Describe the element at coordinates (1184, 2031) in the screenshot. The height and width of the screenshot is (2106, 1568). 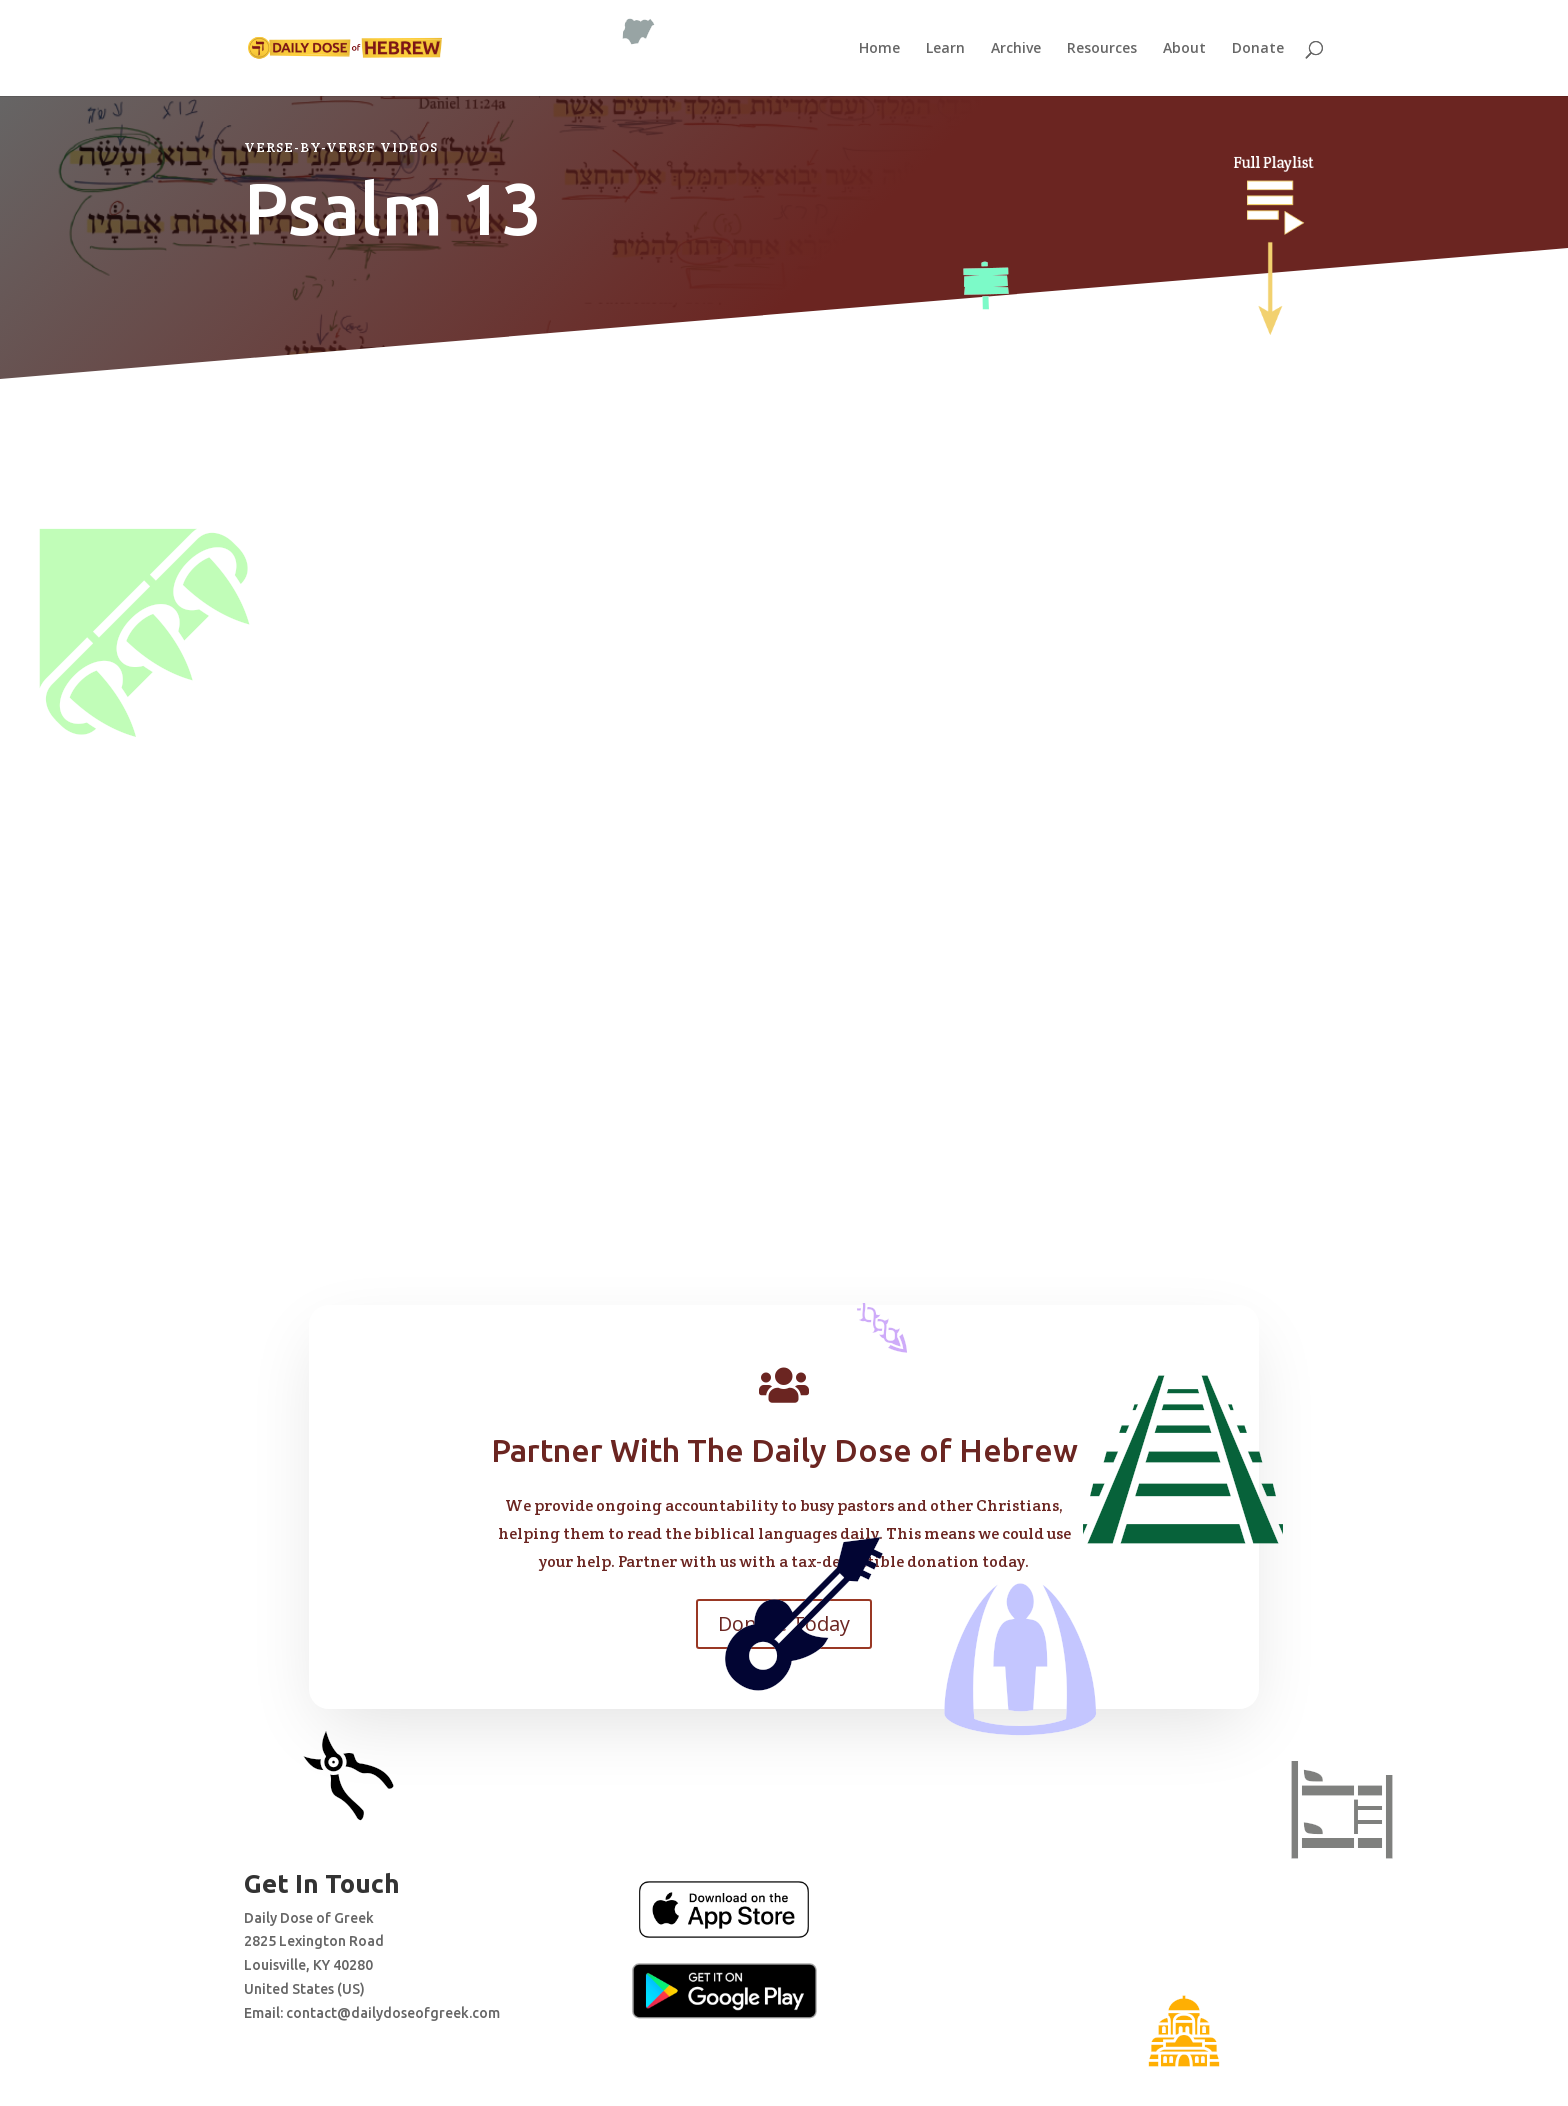
I see `view historical or religious landmarks` at that location.